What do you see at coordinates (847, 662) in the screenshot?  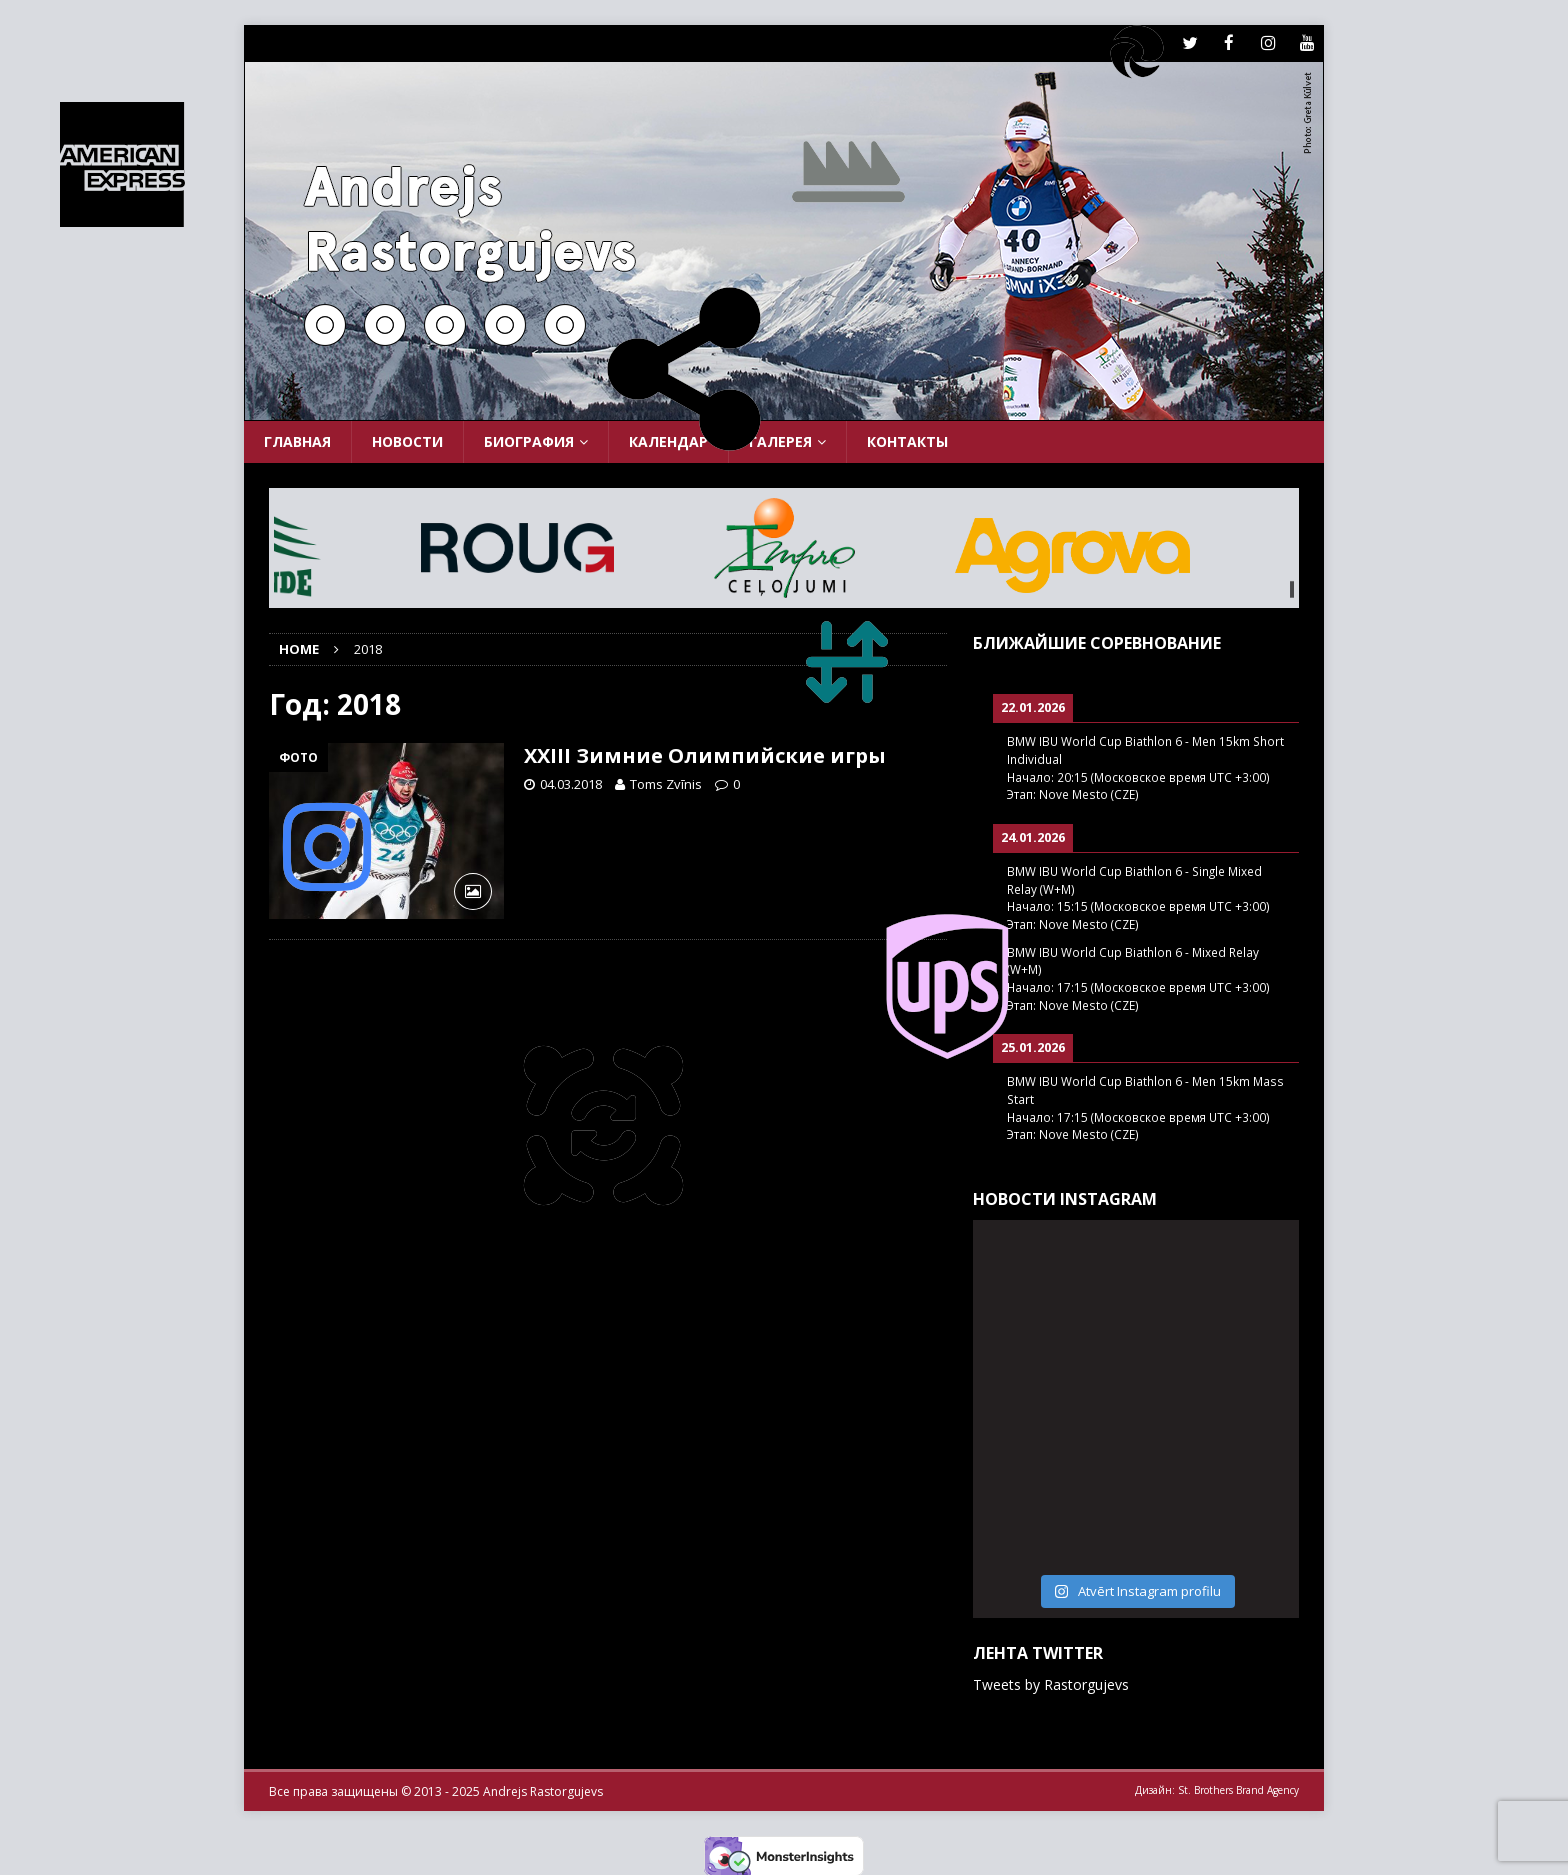 I see `swap or exchange items between two lists` at bounding box center [847, 662].